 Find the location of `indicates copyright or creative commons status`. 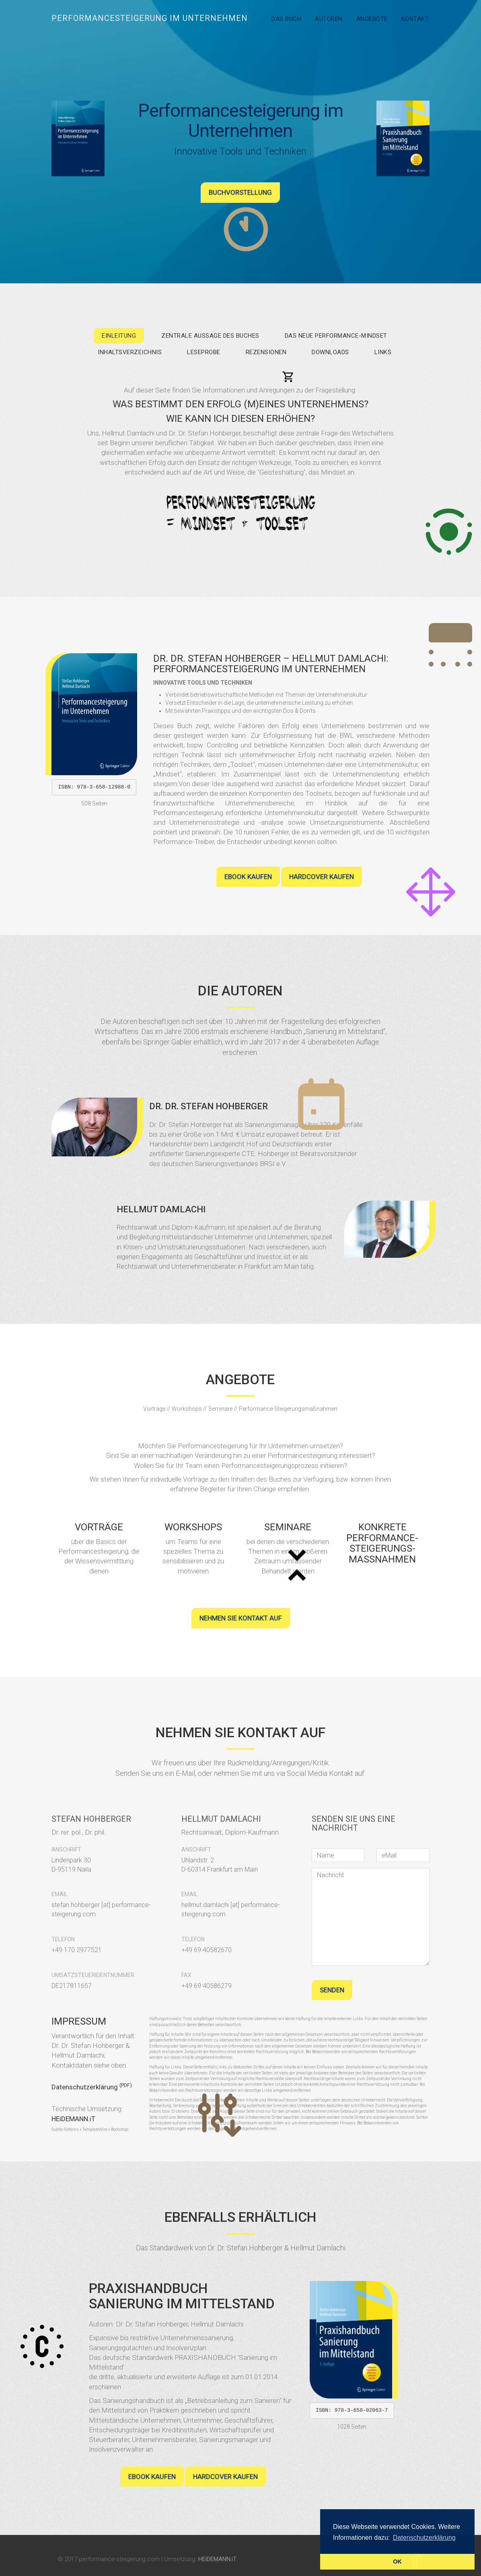

indicates copyright or creative commons status is located at coordinates (42, 2346).